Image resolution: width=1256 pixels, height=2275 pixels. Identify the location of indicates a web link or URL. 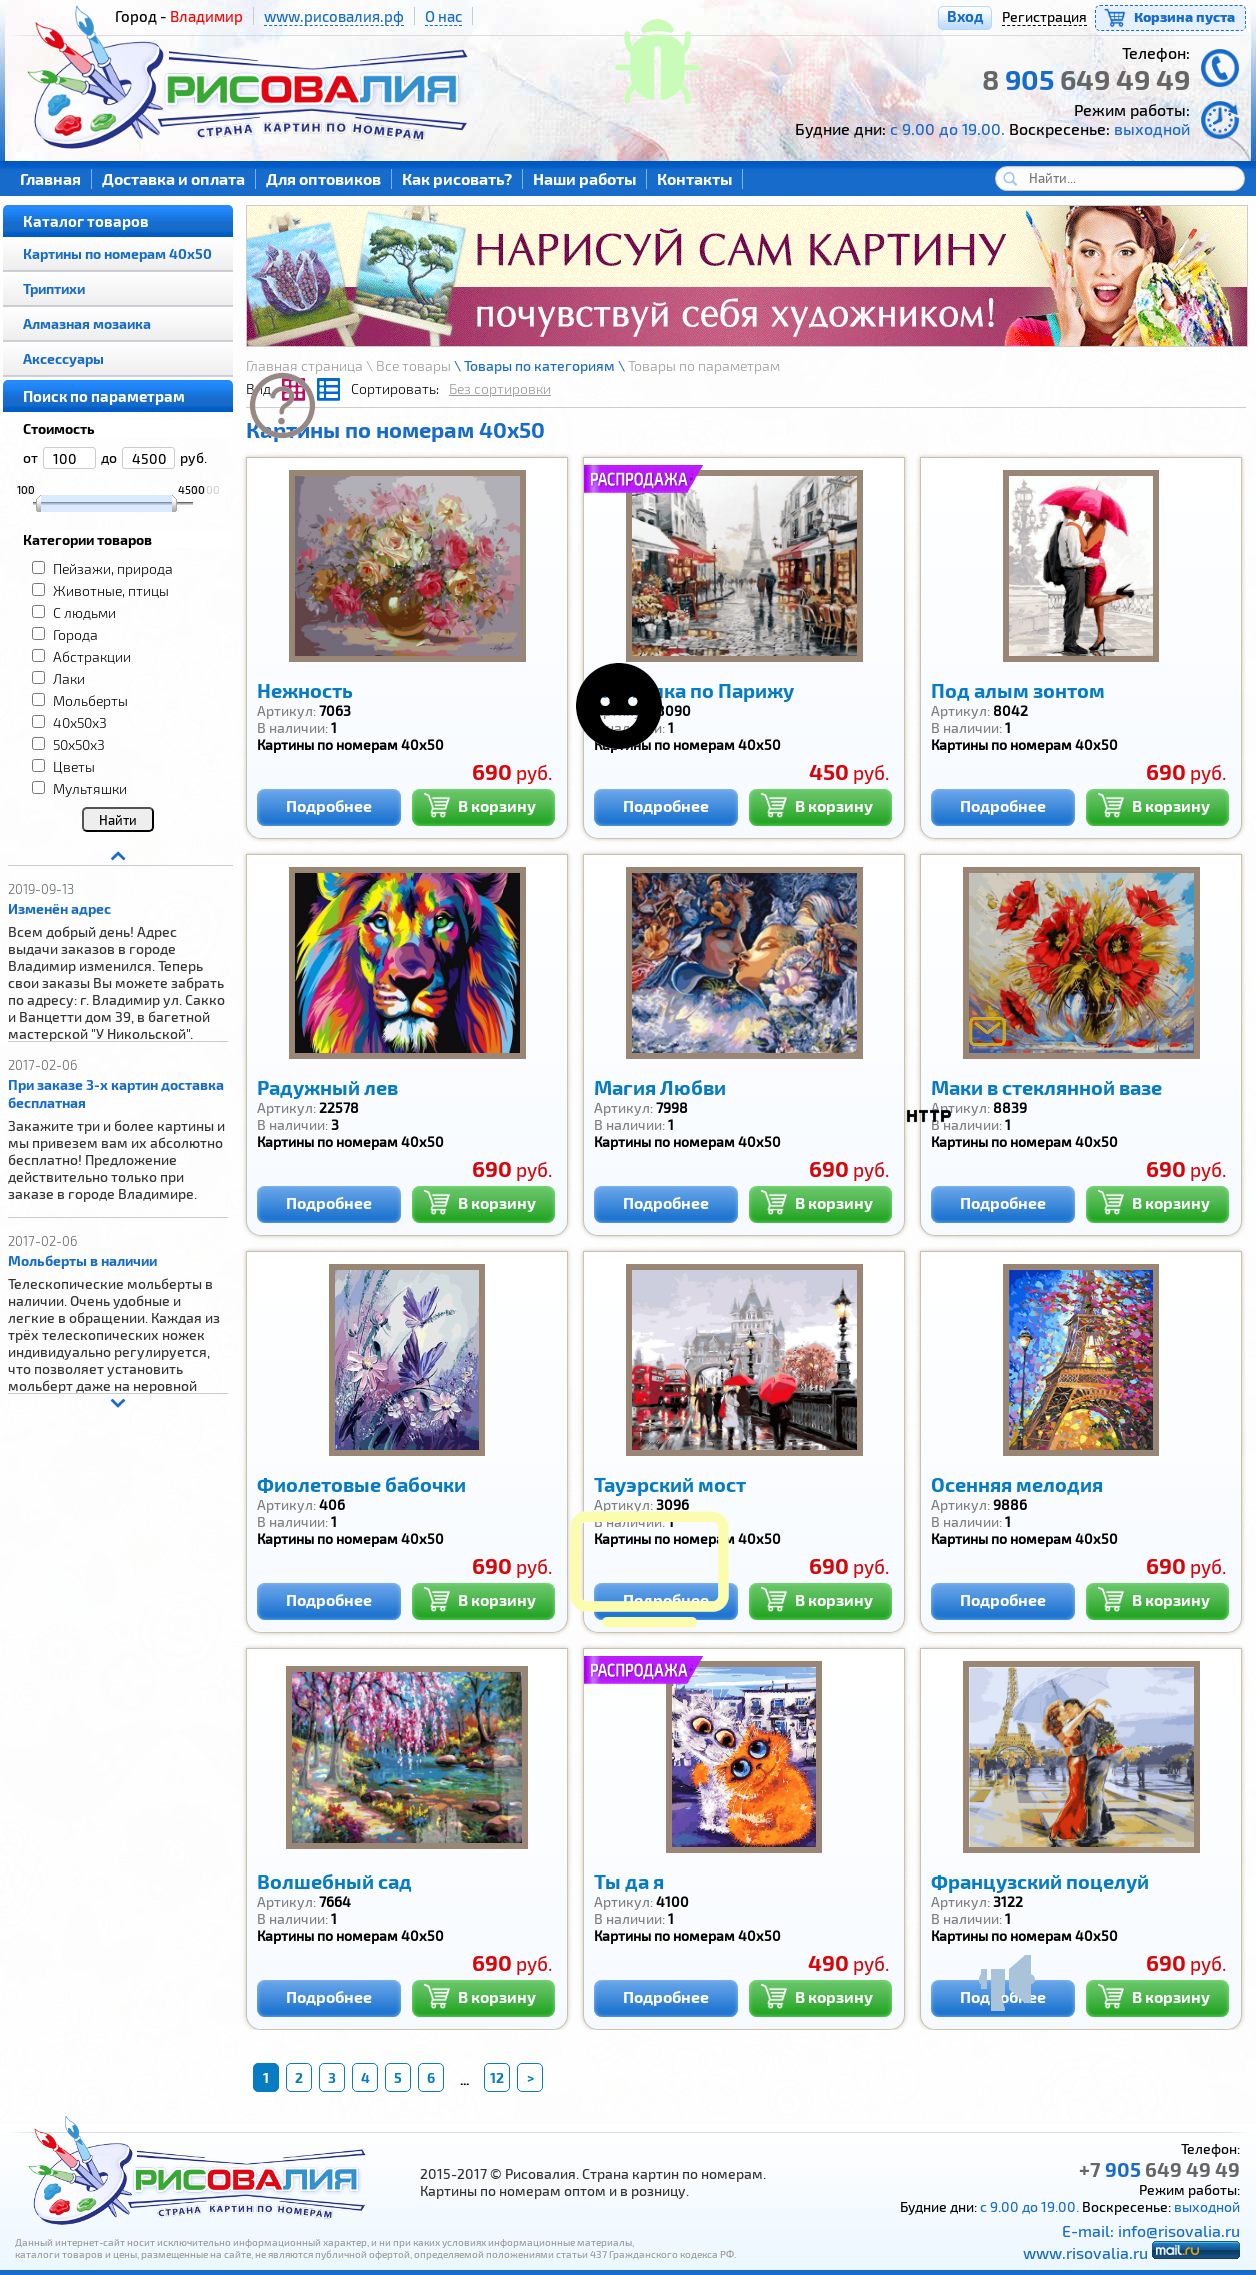
(929, 1116).